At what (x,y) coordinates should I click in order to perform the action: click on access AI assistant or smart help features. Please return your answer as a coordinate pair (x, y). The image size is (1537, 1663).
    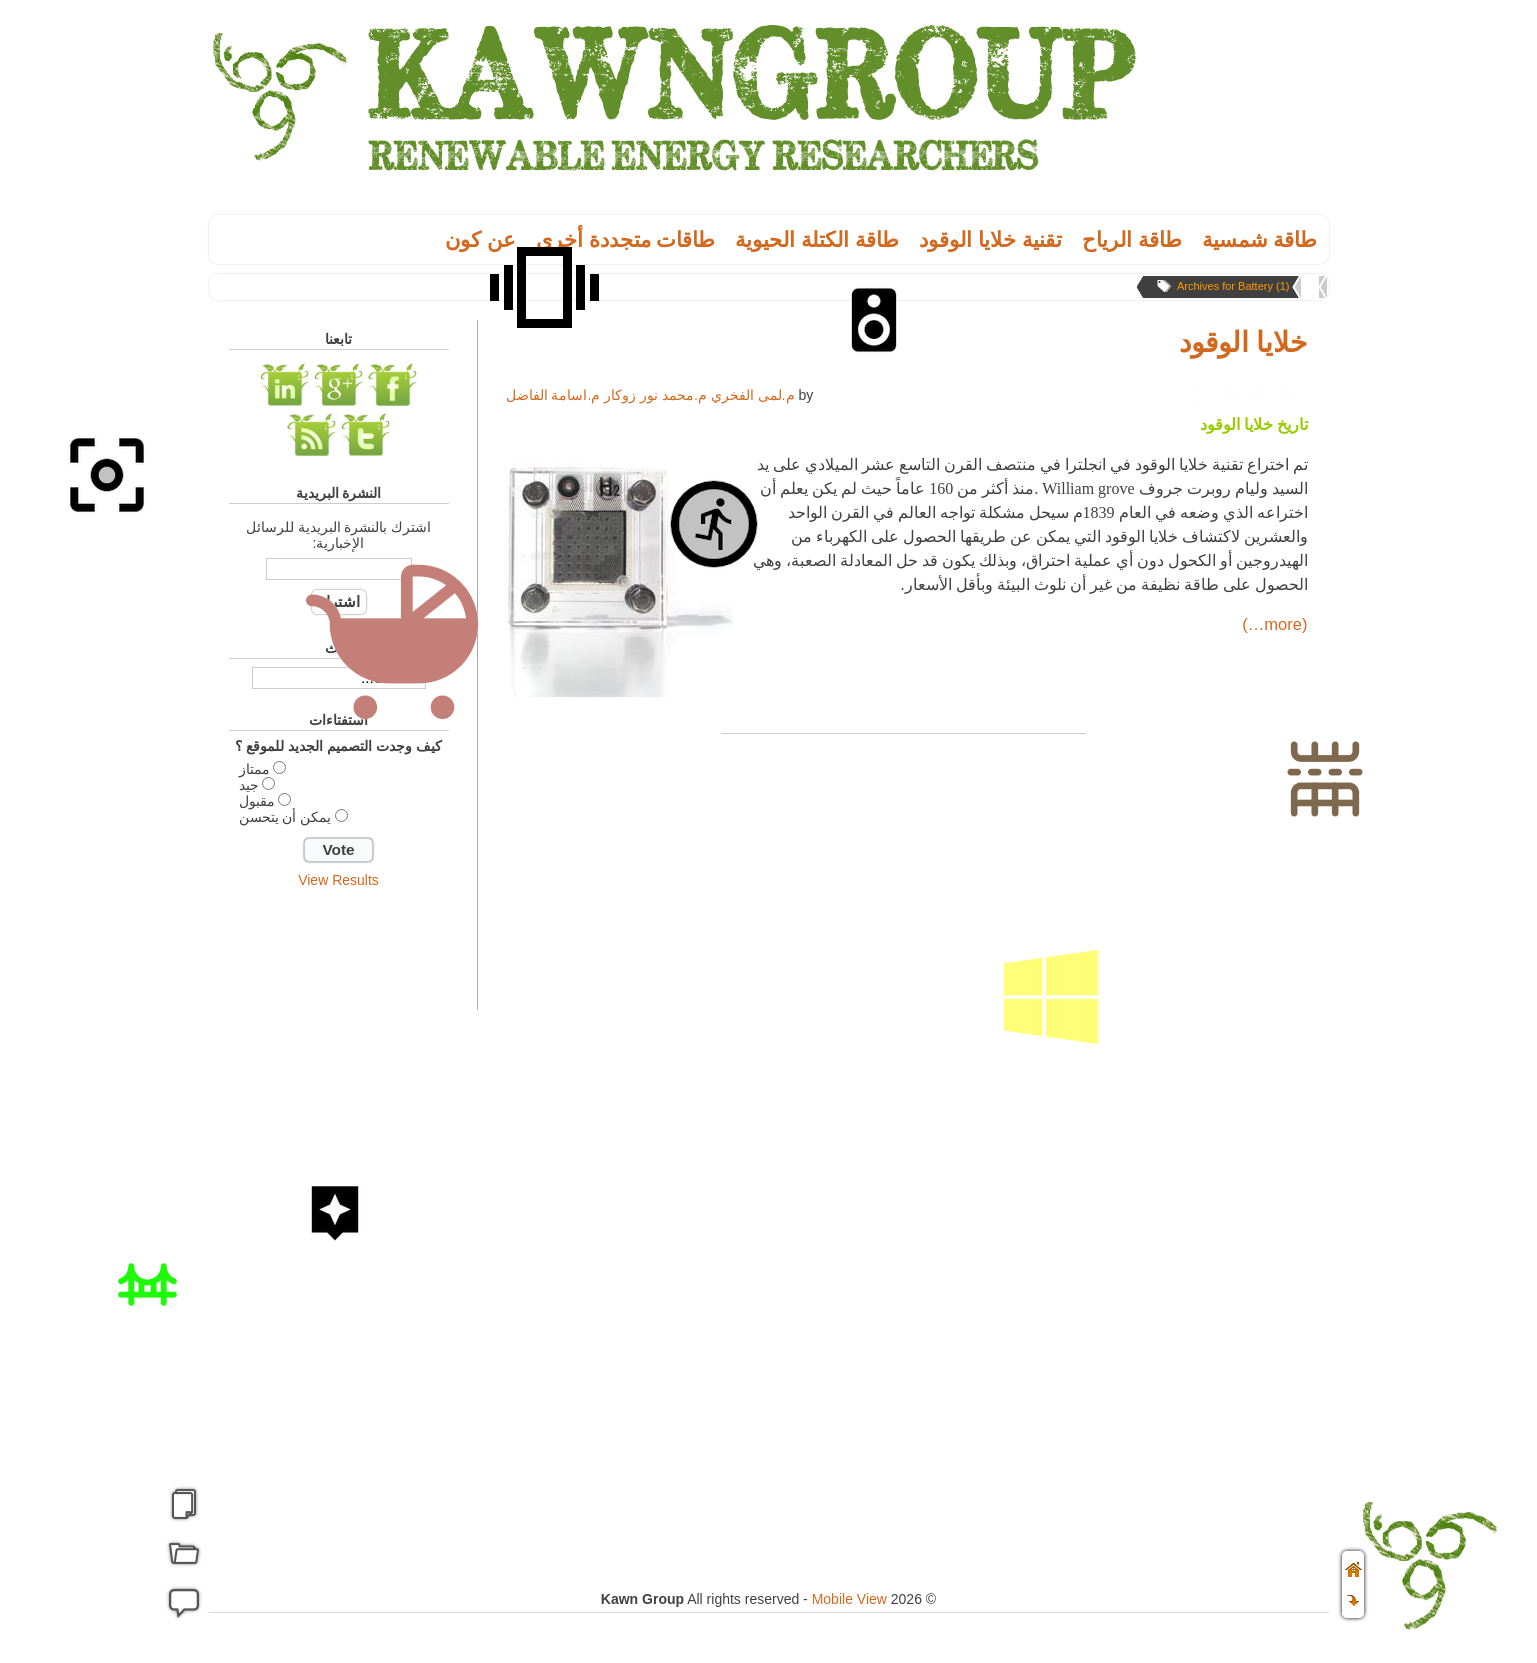
    Looking at the image, I should click on (335, 1212).